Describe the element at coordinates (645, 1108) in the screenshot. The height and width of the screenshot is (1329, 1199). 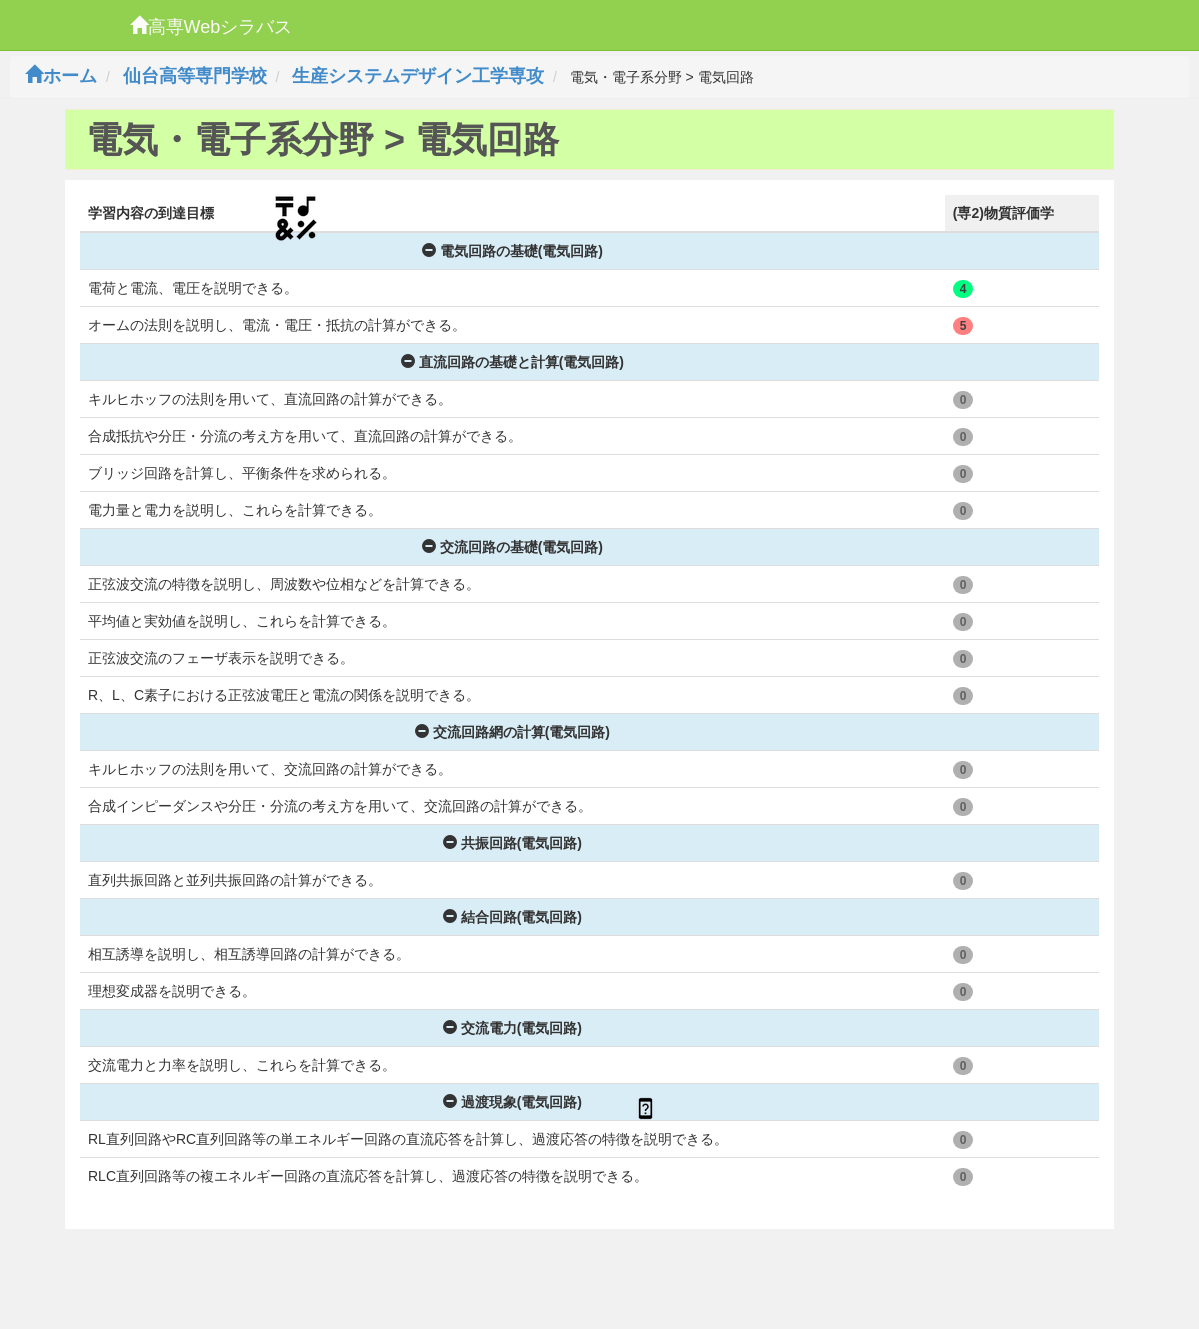
I see `unknown or unrecognized device connected` at that location.